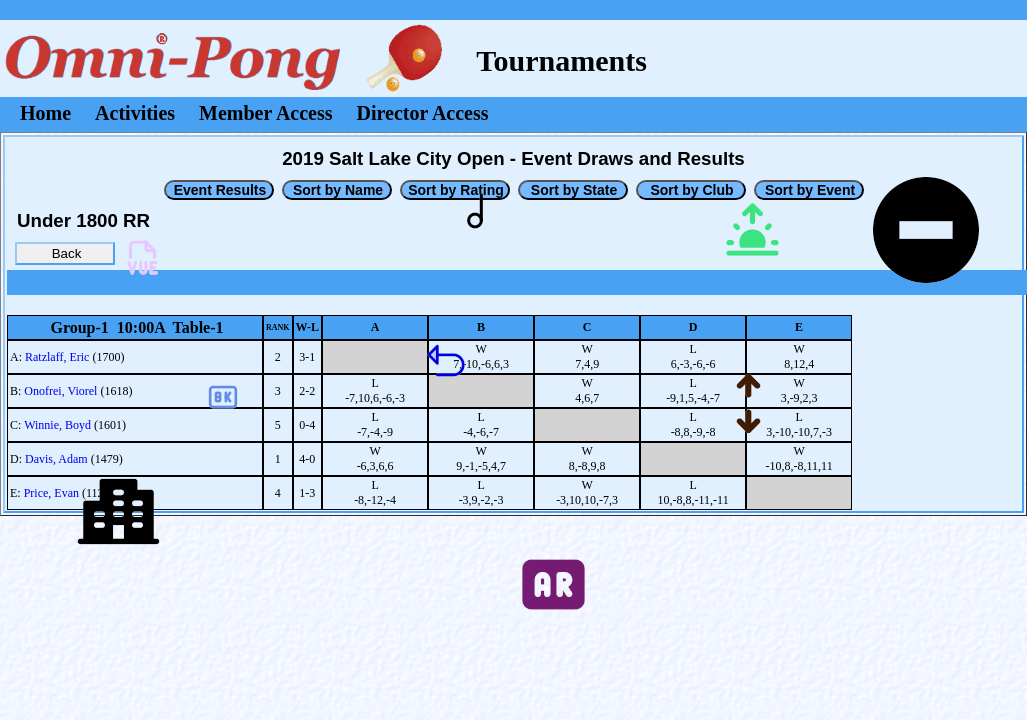 Image resolution: width=1027 pixels, height=720 pixels. I want to click on access music library or audio files, so click(475, 211).